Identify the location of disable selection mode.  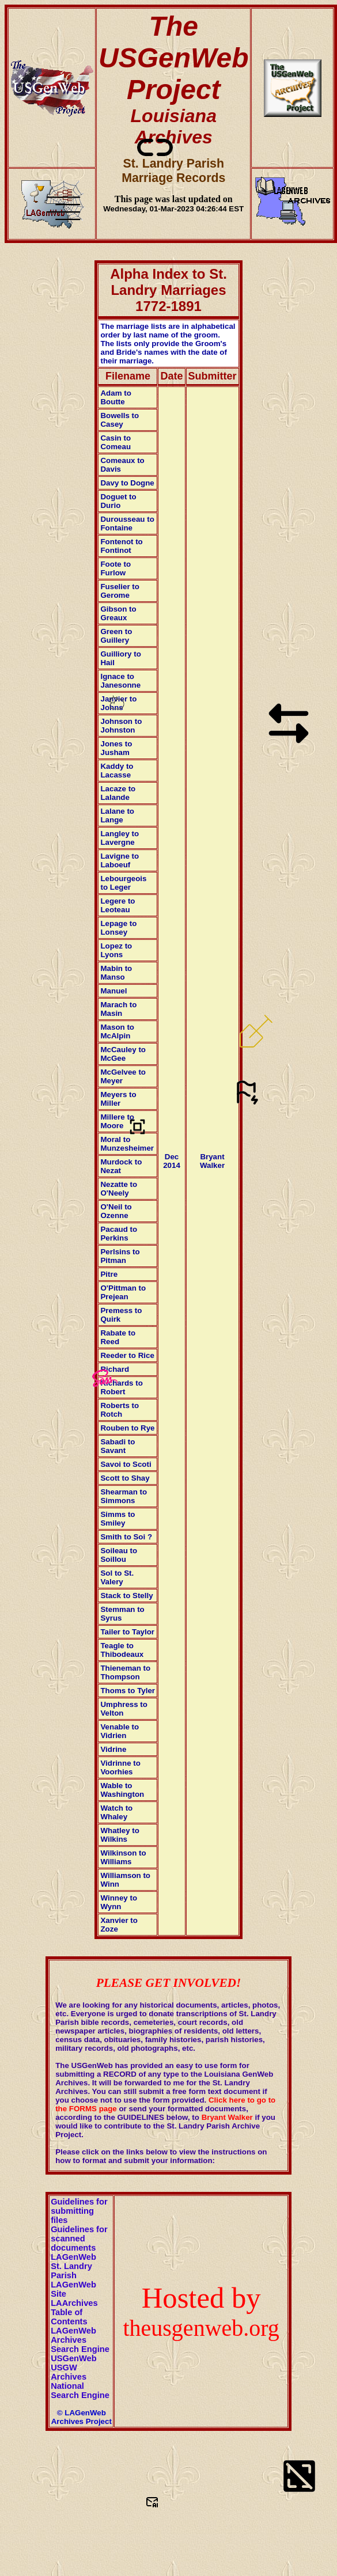
(299, 2476).